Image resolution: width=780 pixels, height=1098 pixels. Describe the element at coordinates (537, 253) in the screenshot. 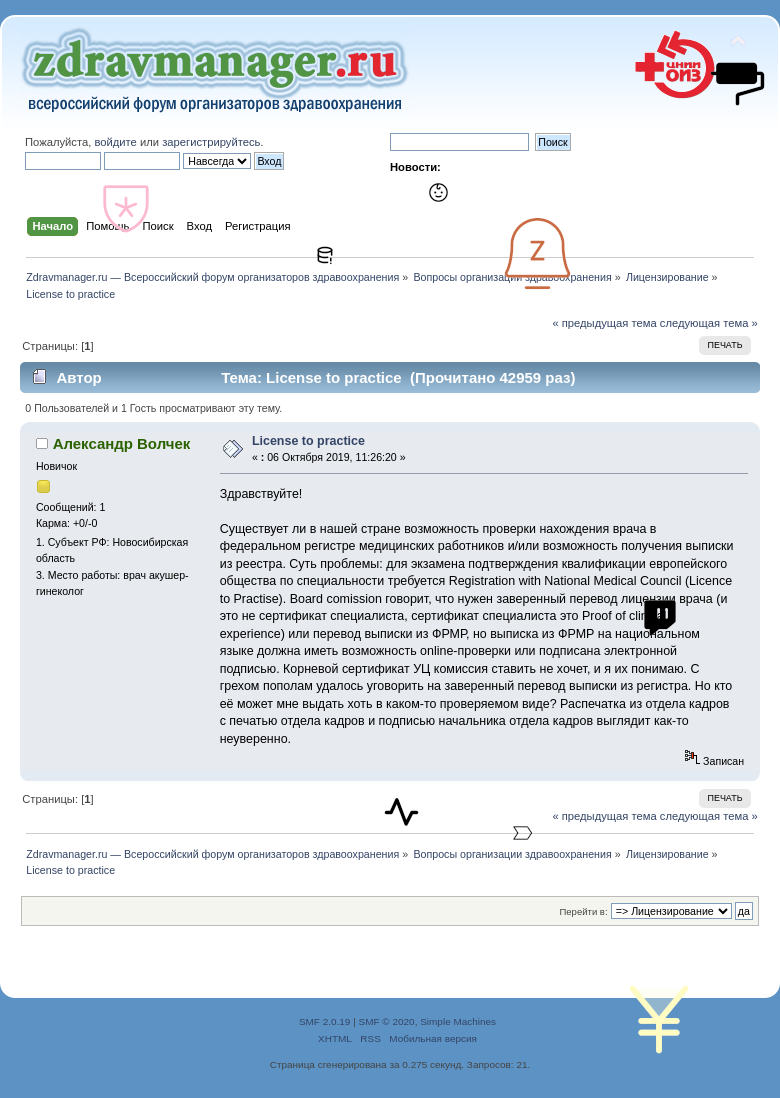

I see `snooze notifications` at that location.